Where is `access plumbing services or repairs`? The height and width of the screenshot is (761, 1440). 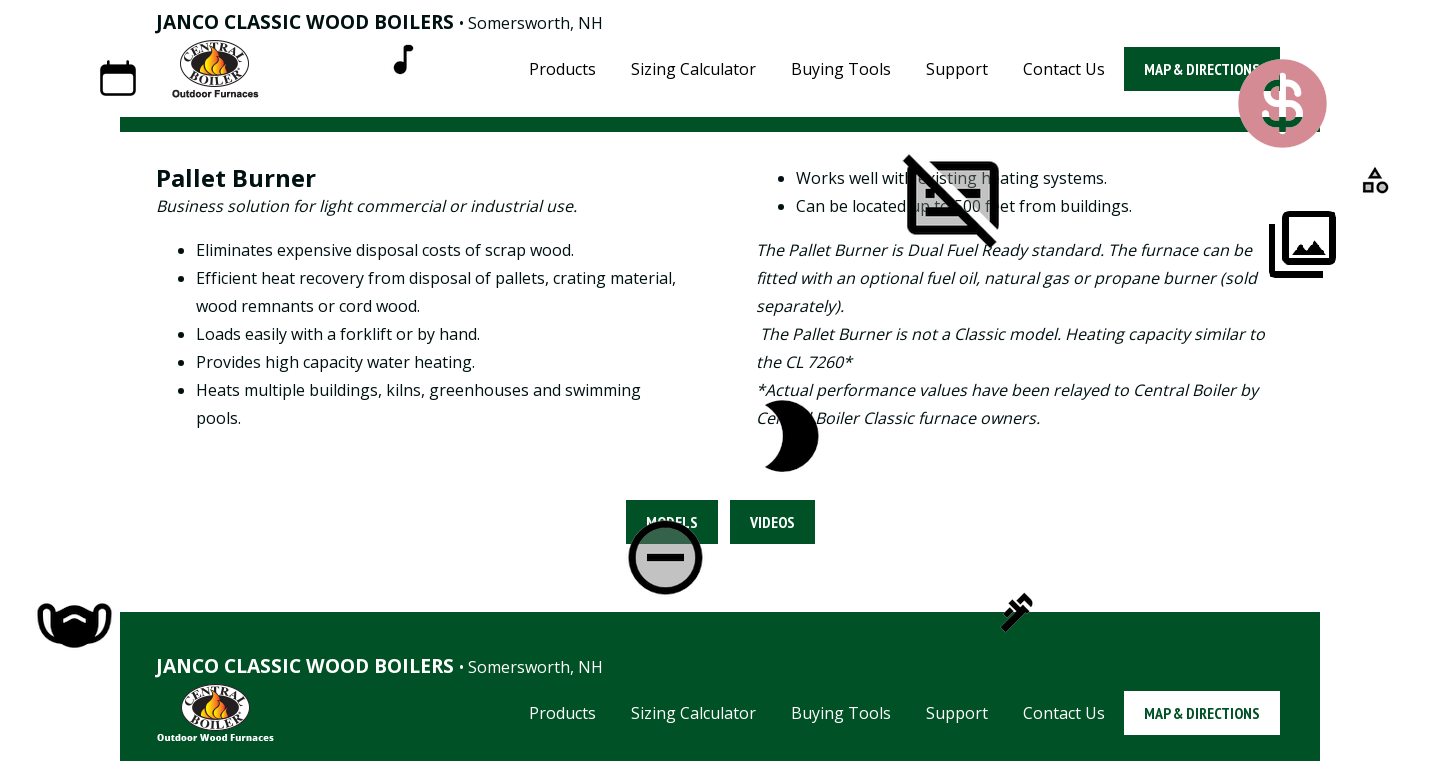
access plumbing services or repairs is located at coordinates (1016, 612).